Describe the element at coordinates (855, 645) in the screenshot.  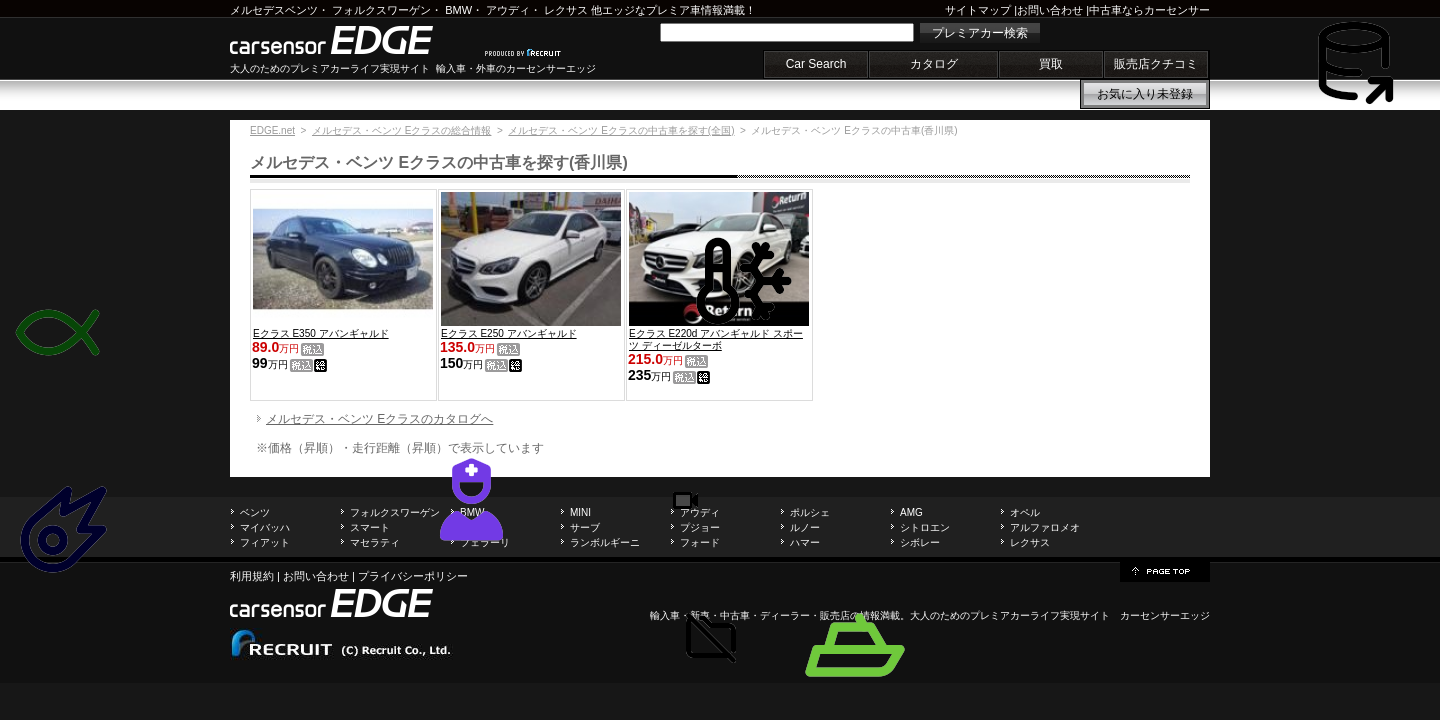
I see `select ferry as transportation option` at that location.